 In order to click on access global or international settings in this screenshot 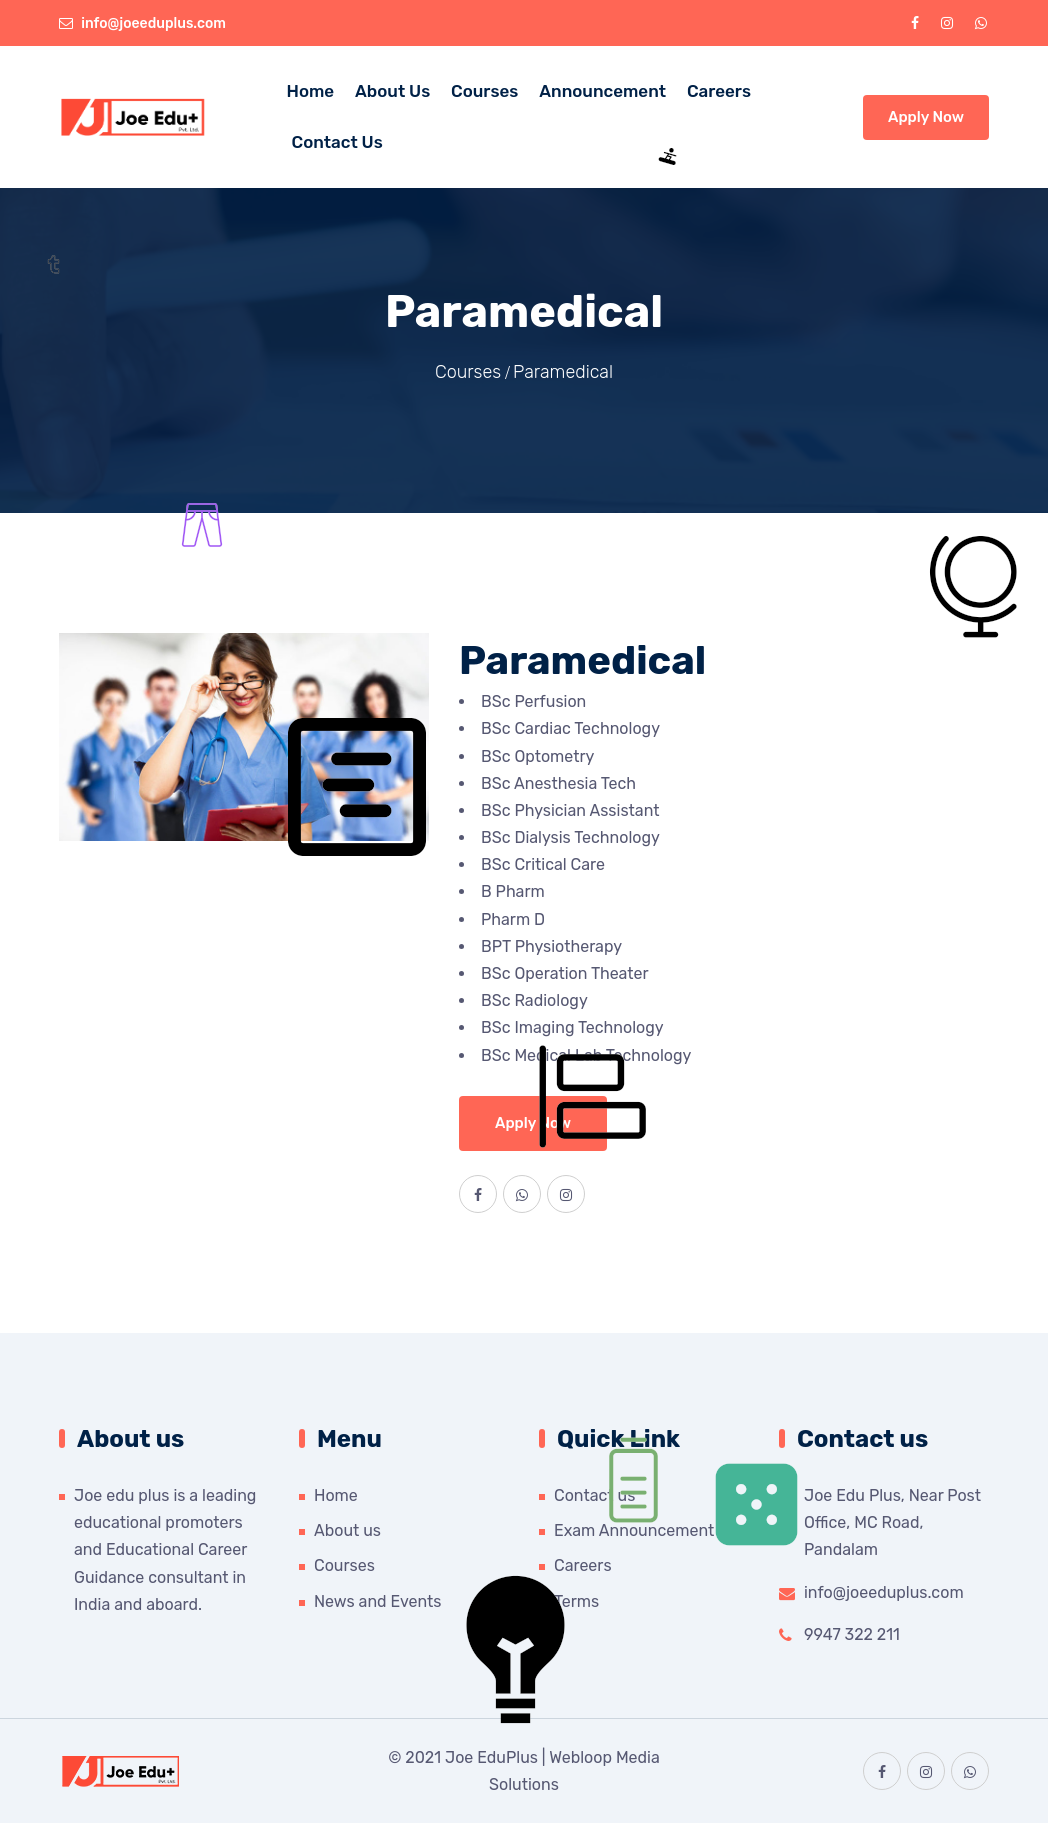, I will do `click(977, 583)`.